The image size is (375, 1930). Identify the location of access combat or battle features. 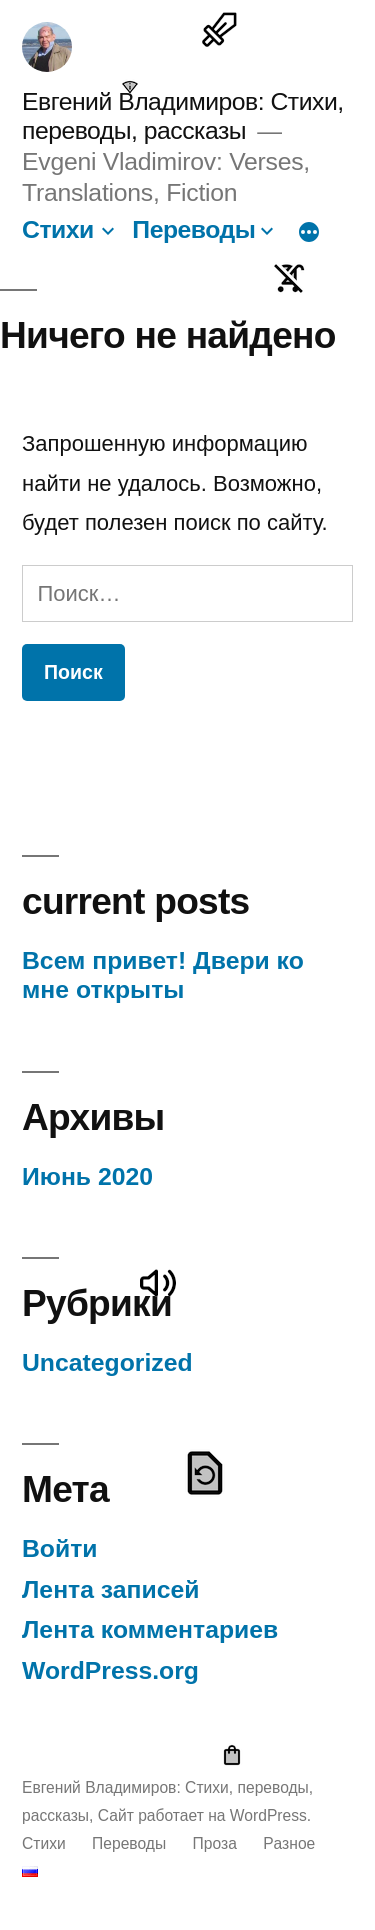
(220, 29).